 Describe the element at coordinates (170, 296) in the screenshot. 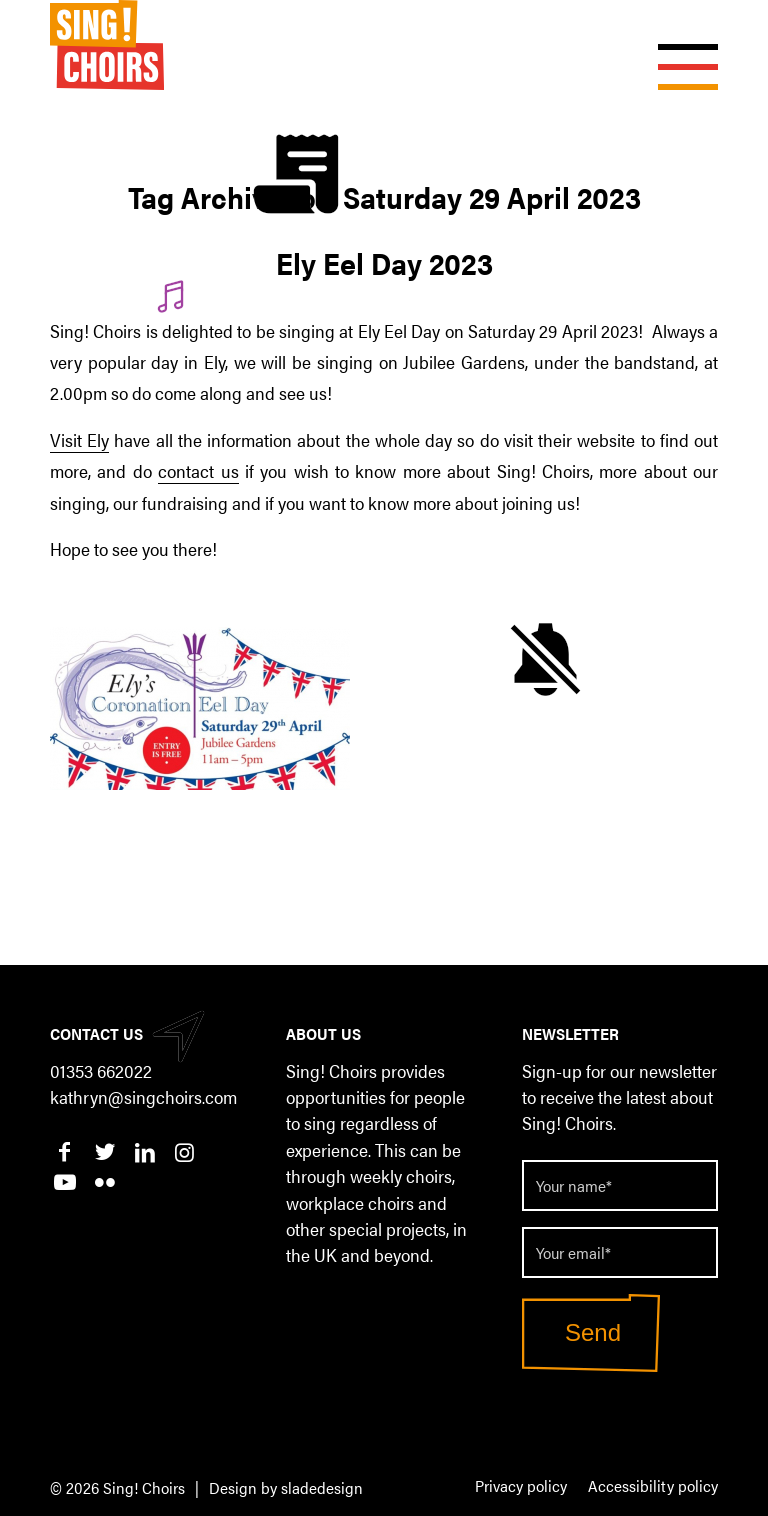

I see `open music library or player` at that location.